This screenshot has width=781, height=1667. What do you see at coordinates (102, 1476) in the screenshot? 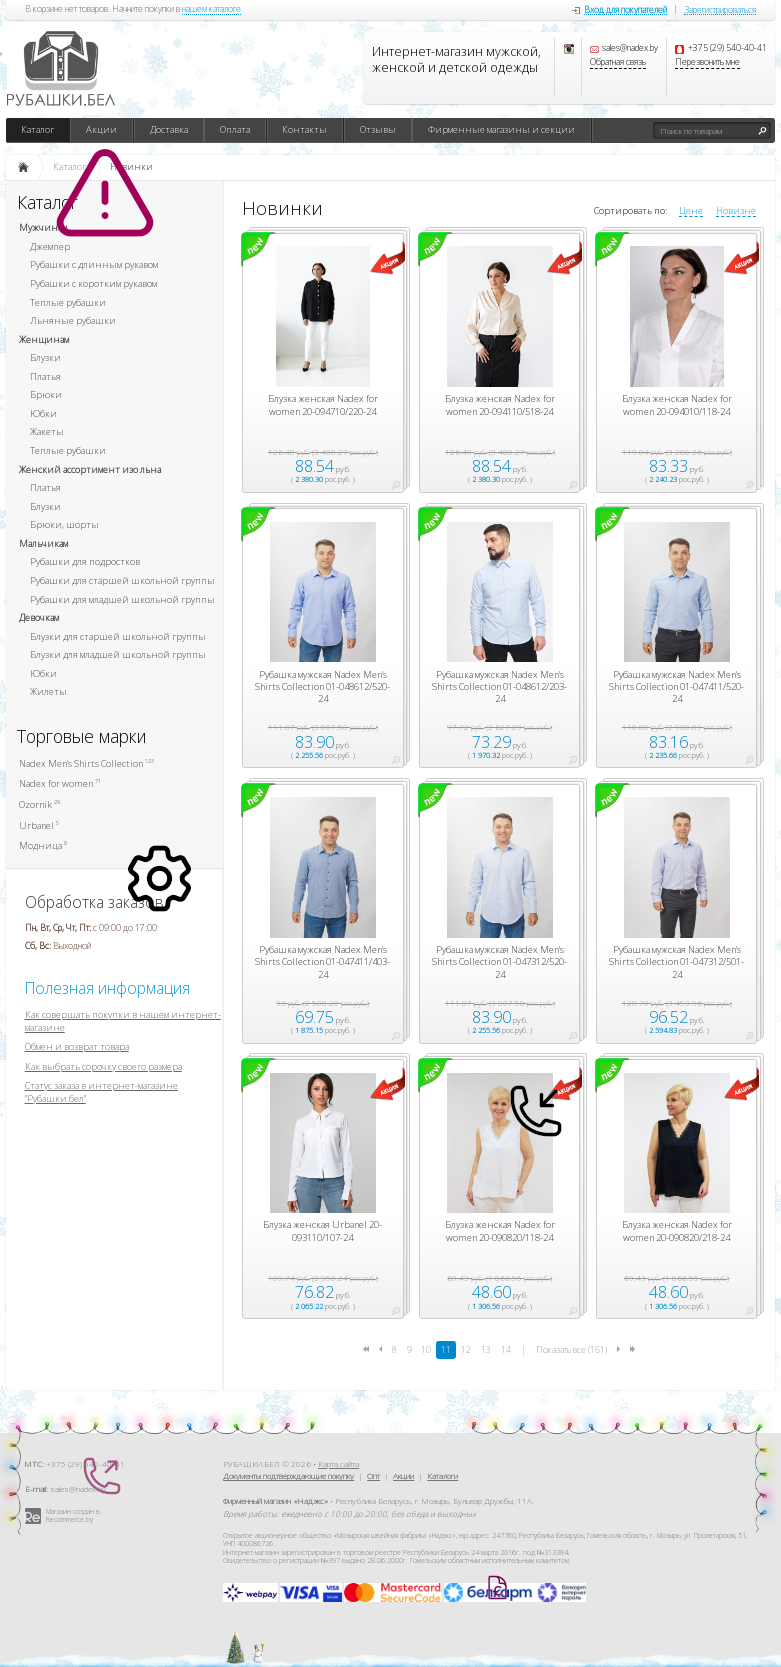
I see `make an outgoing call` at bounding box center [102, 1476].